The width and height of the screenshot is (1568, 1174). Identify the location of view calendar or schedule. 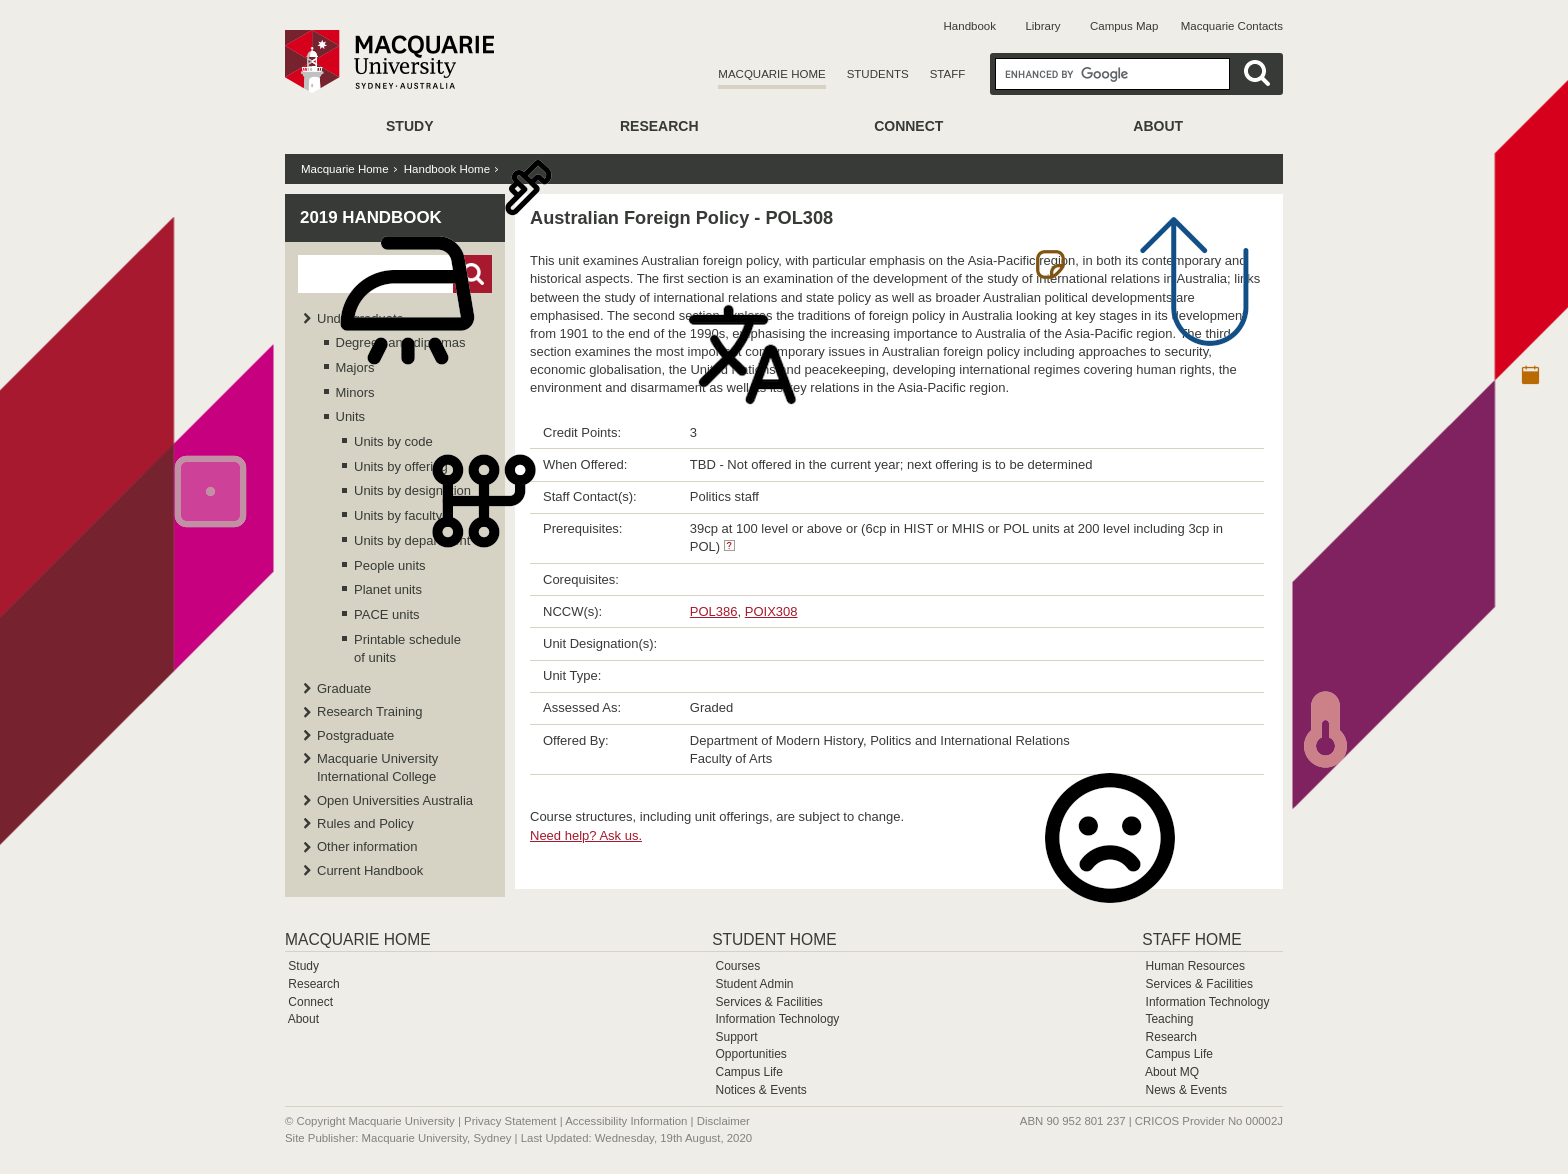
(1530, 375).